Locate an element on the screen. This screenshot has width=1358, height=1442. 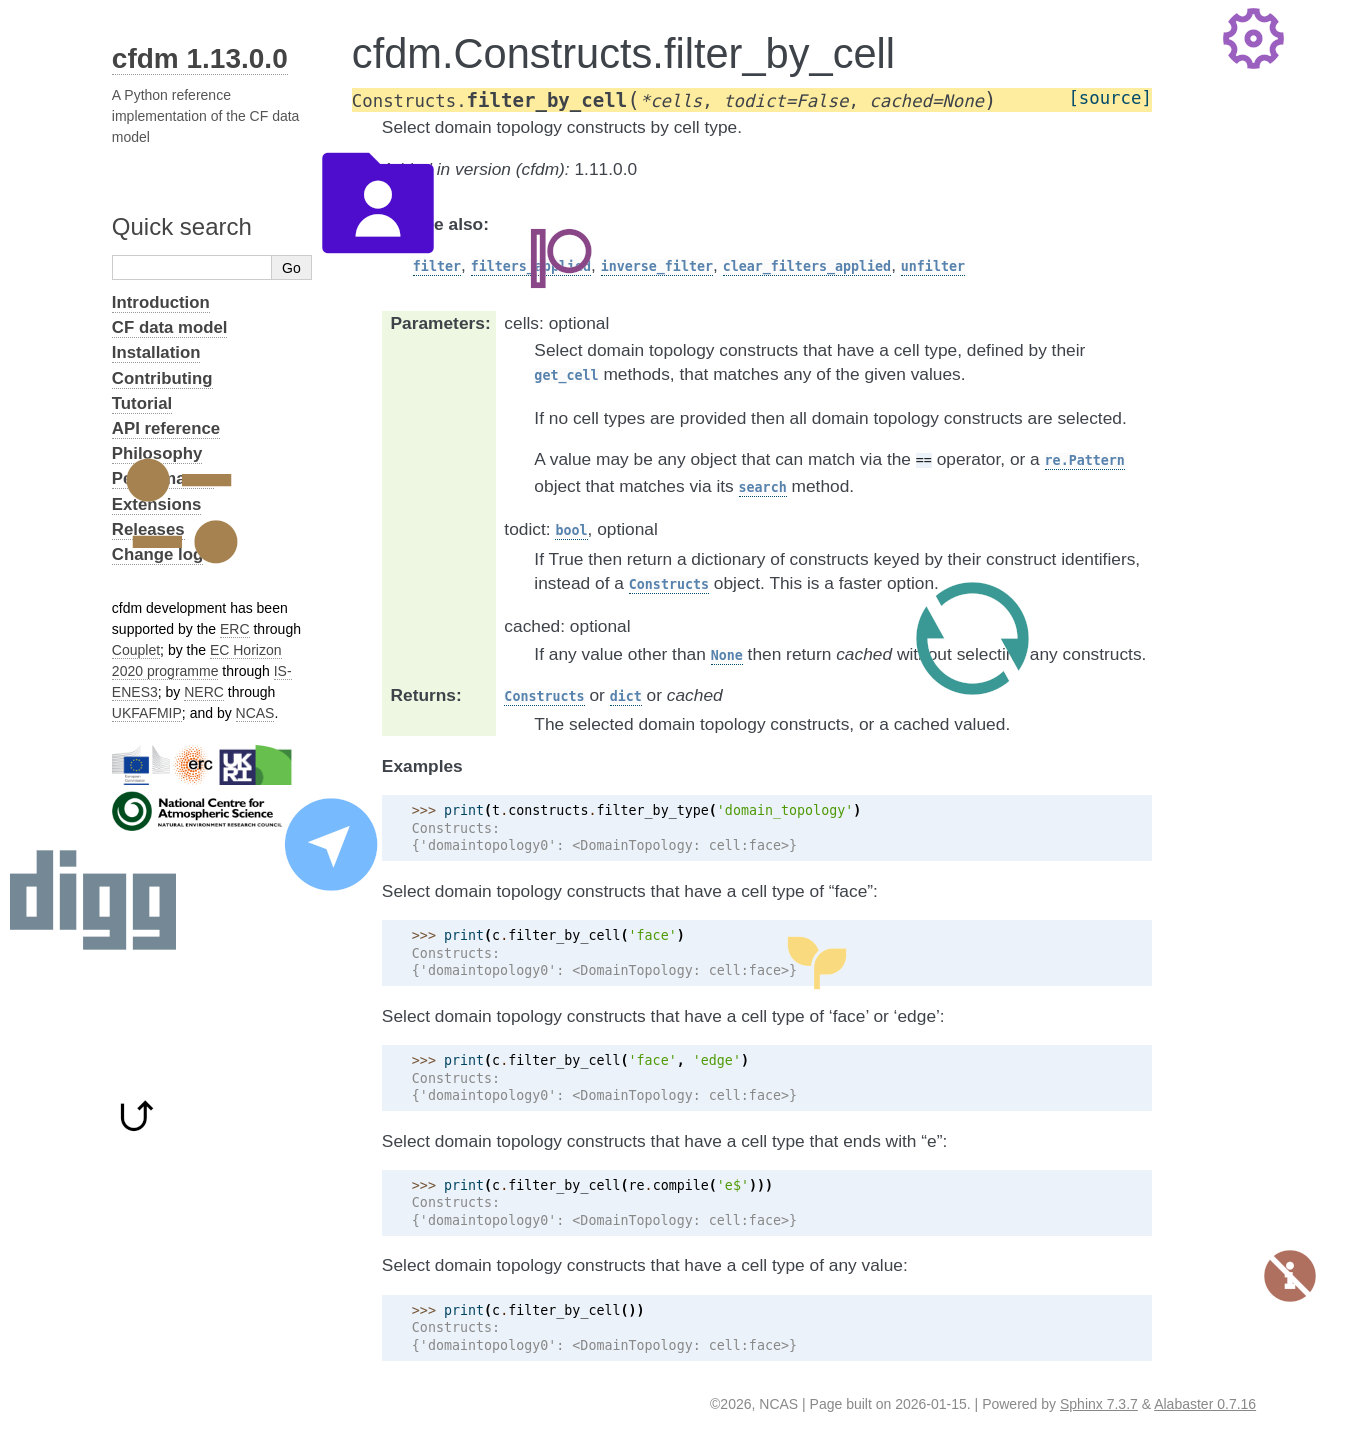
access your personal files folder is located at coordinates (378, 203).